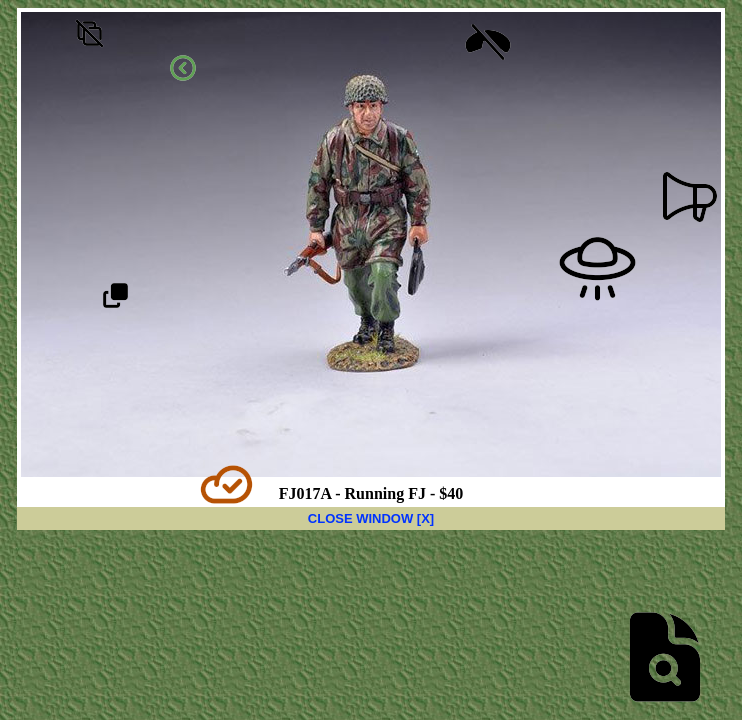  Describe the element at coordinates (183, 68) in the screenshot. I see `go back to the previous screen` at that location.